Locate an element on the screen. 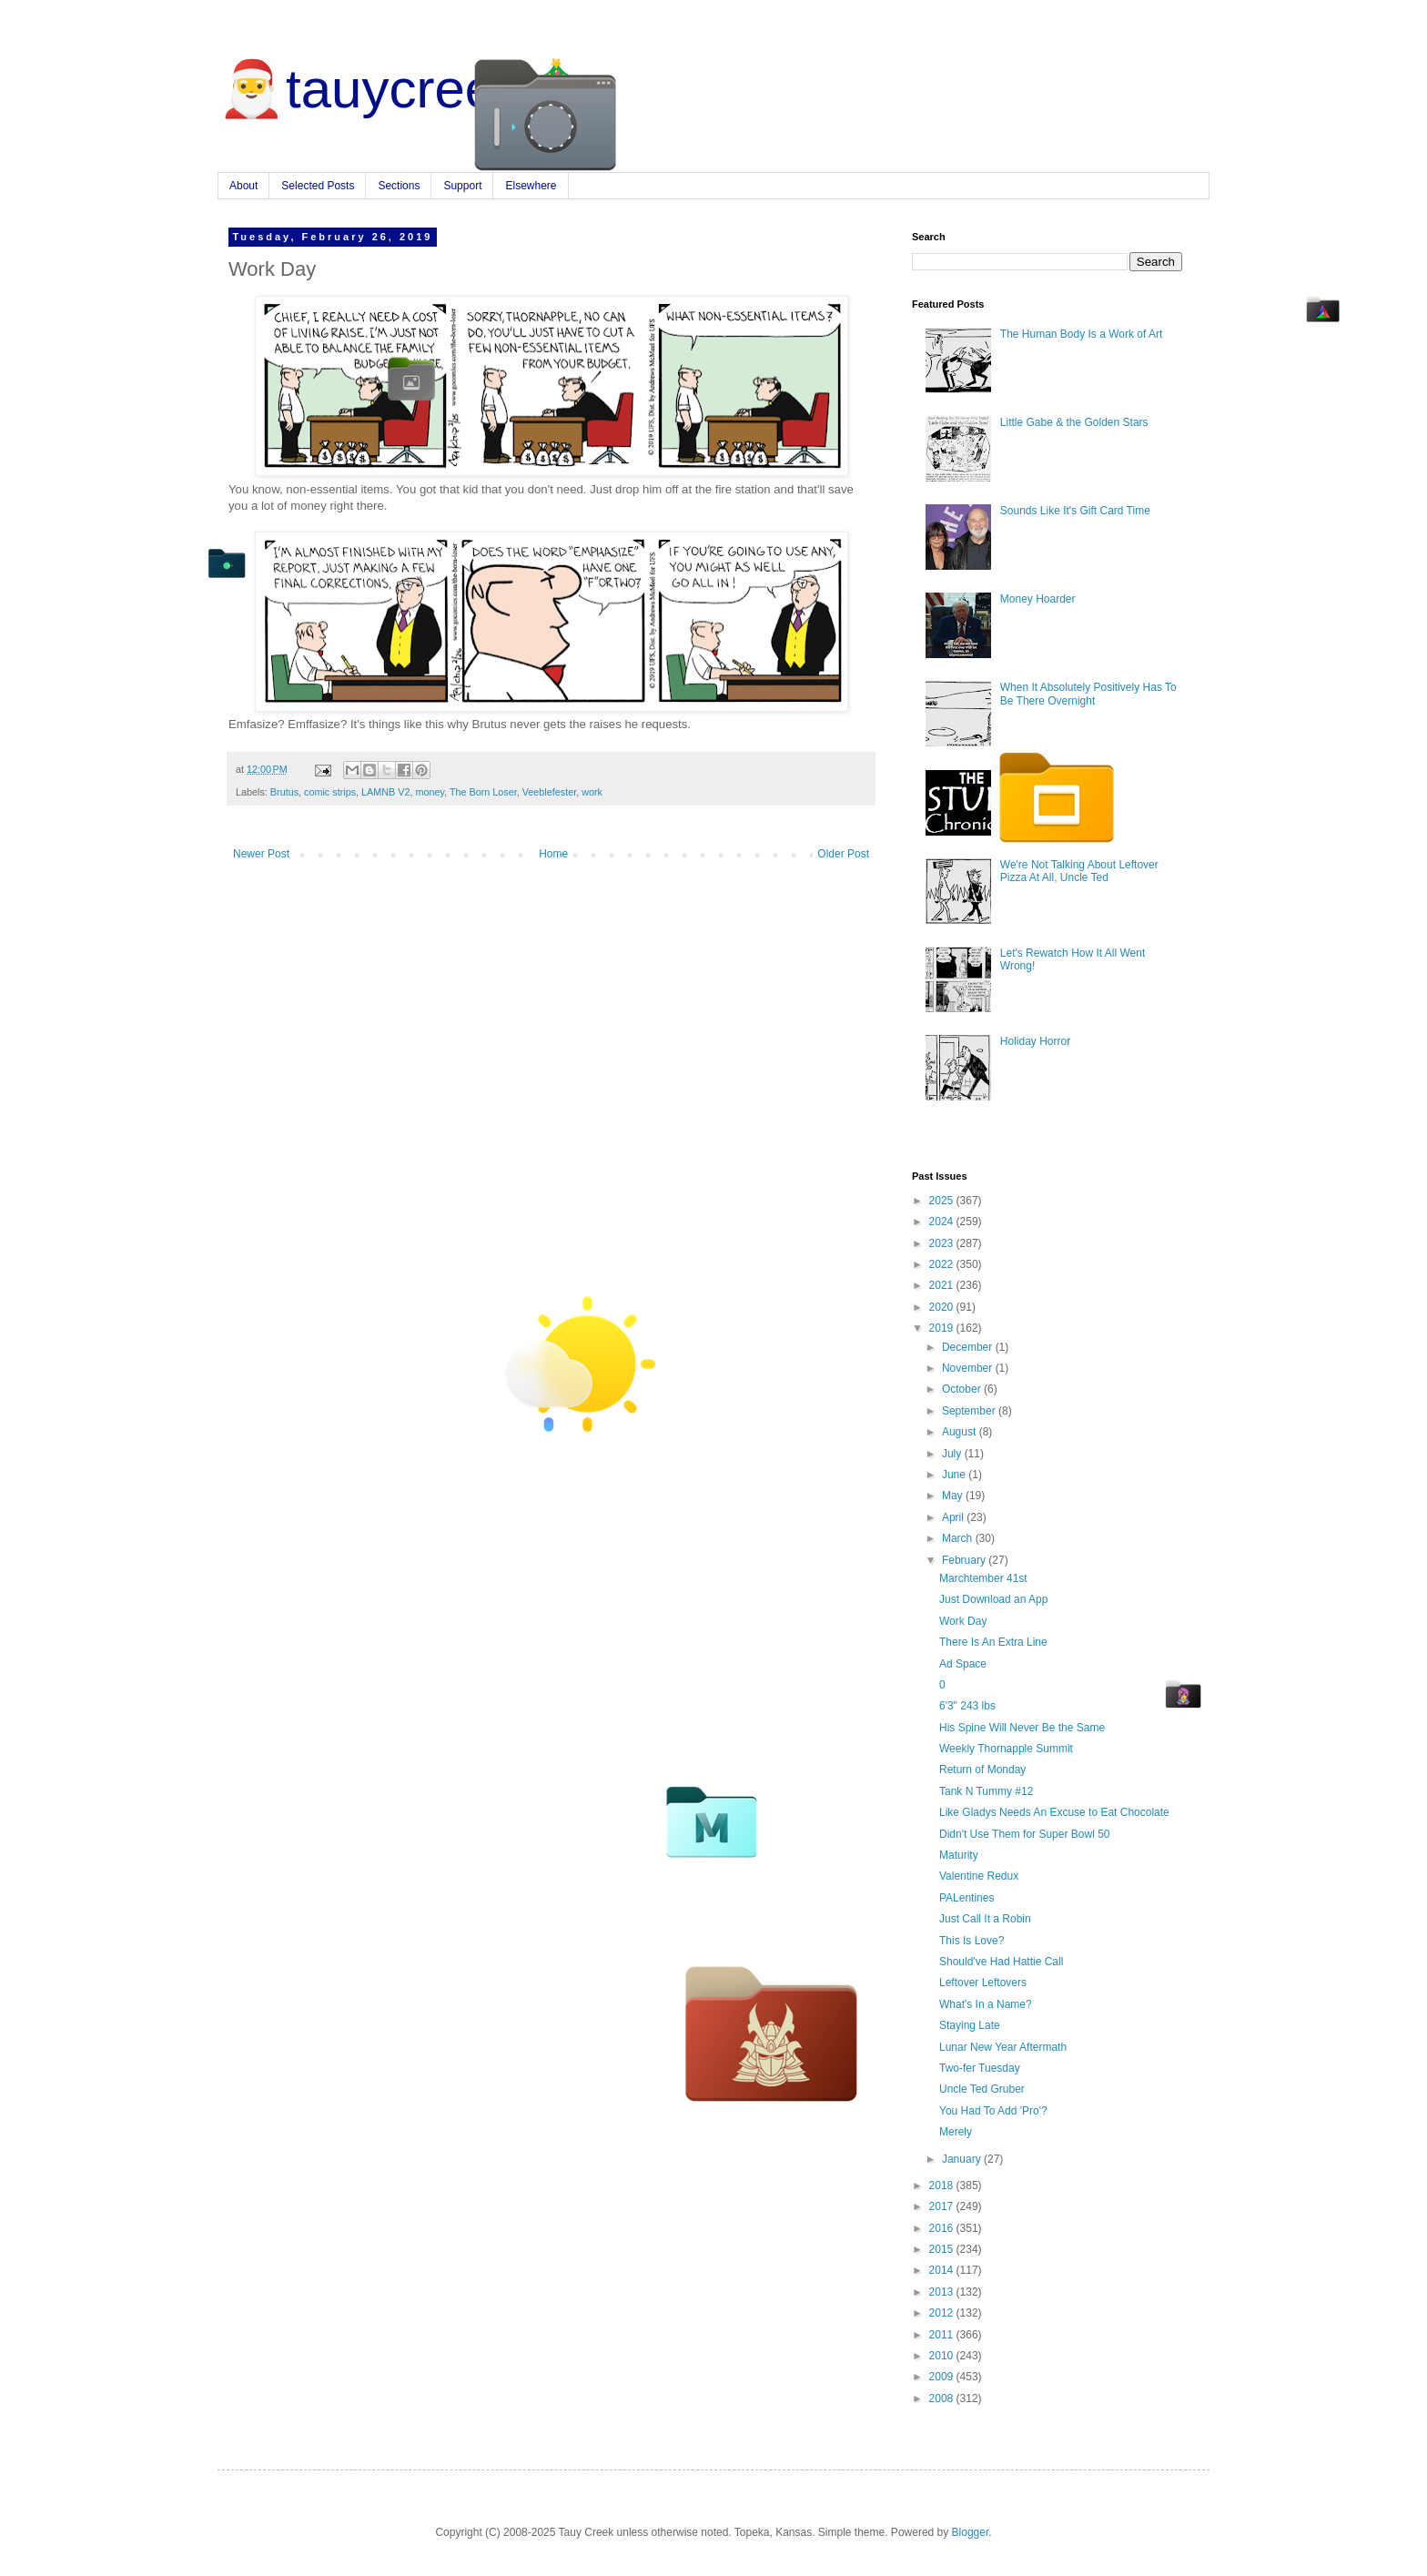  folder containing Autodesk Maya project files is located at coordinates (711, 1824).